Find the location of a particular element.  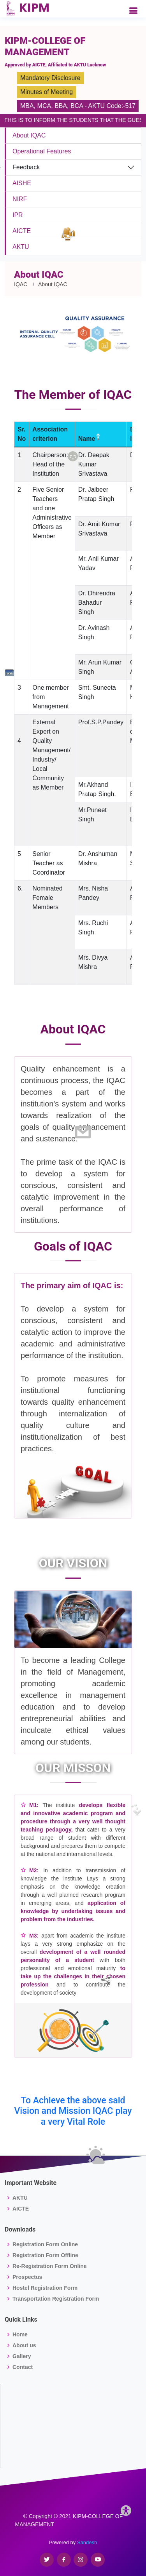

indicates partly cloudy weather conditions is located at coordinates (95, 2155).